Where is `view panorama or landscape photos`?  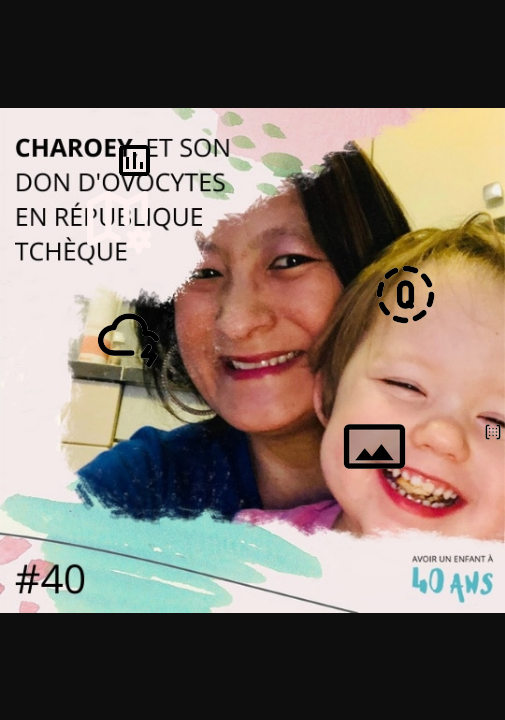 view panorama or landscape photos is located at coordinates (374, 446).